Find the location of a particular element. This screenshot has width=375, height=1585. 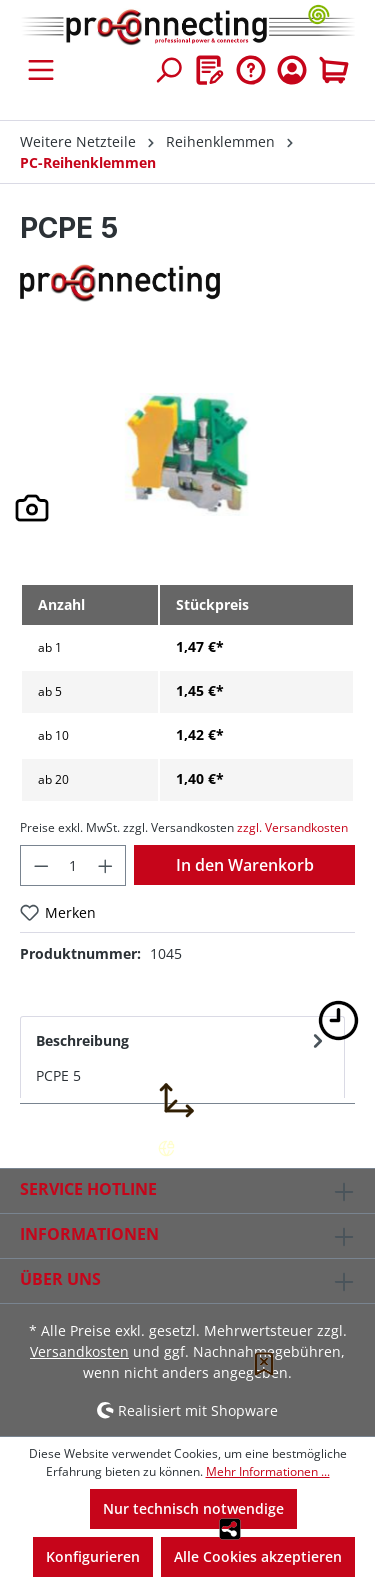

access secure browsing or VPN settings is located at coordinates (166, 1148).